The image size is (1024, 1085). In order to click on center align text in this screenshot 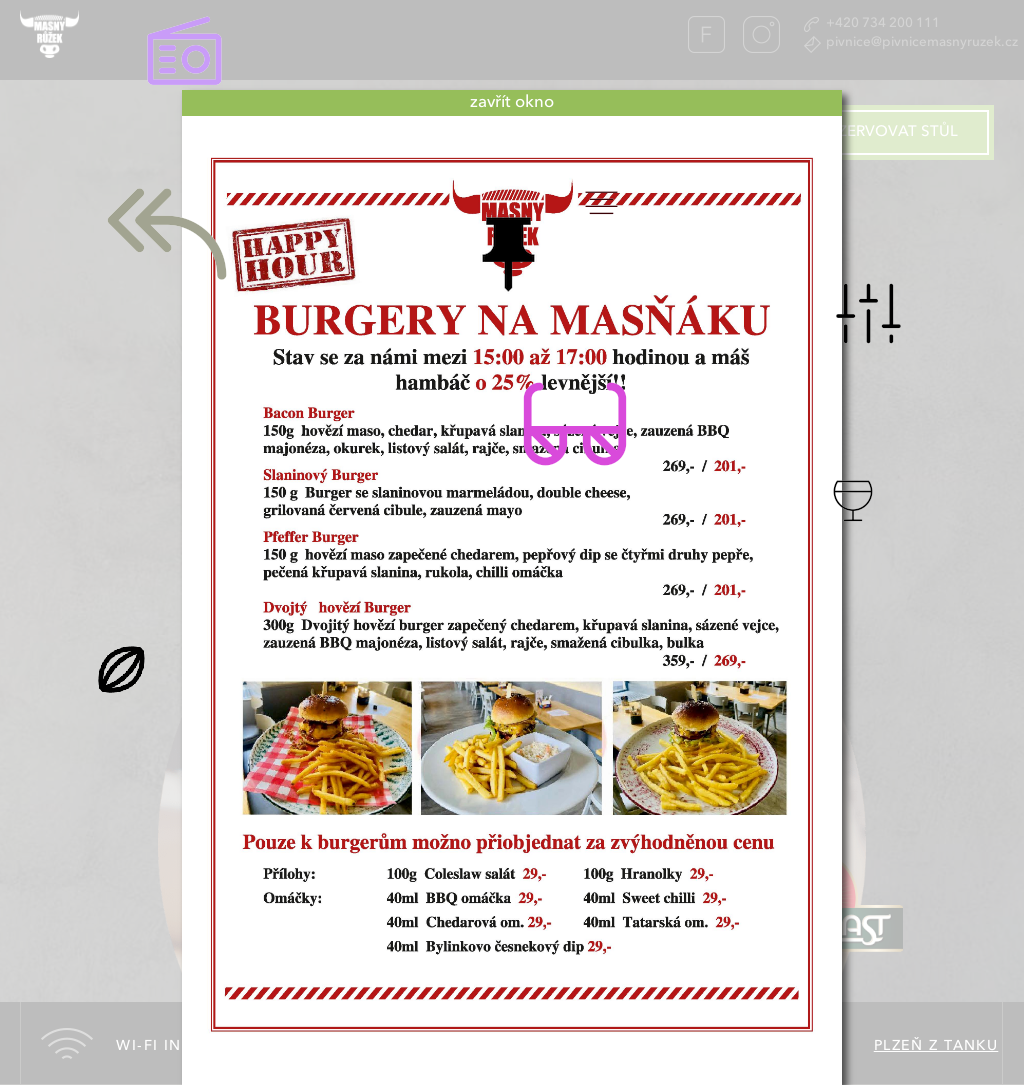, I will do `click(601, 203)`.